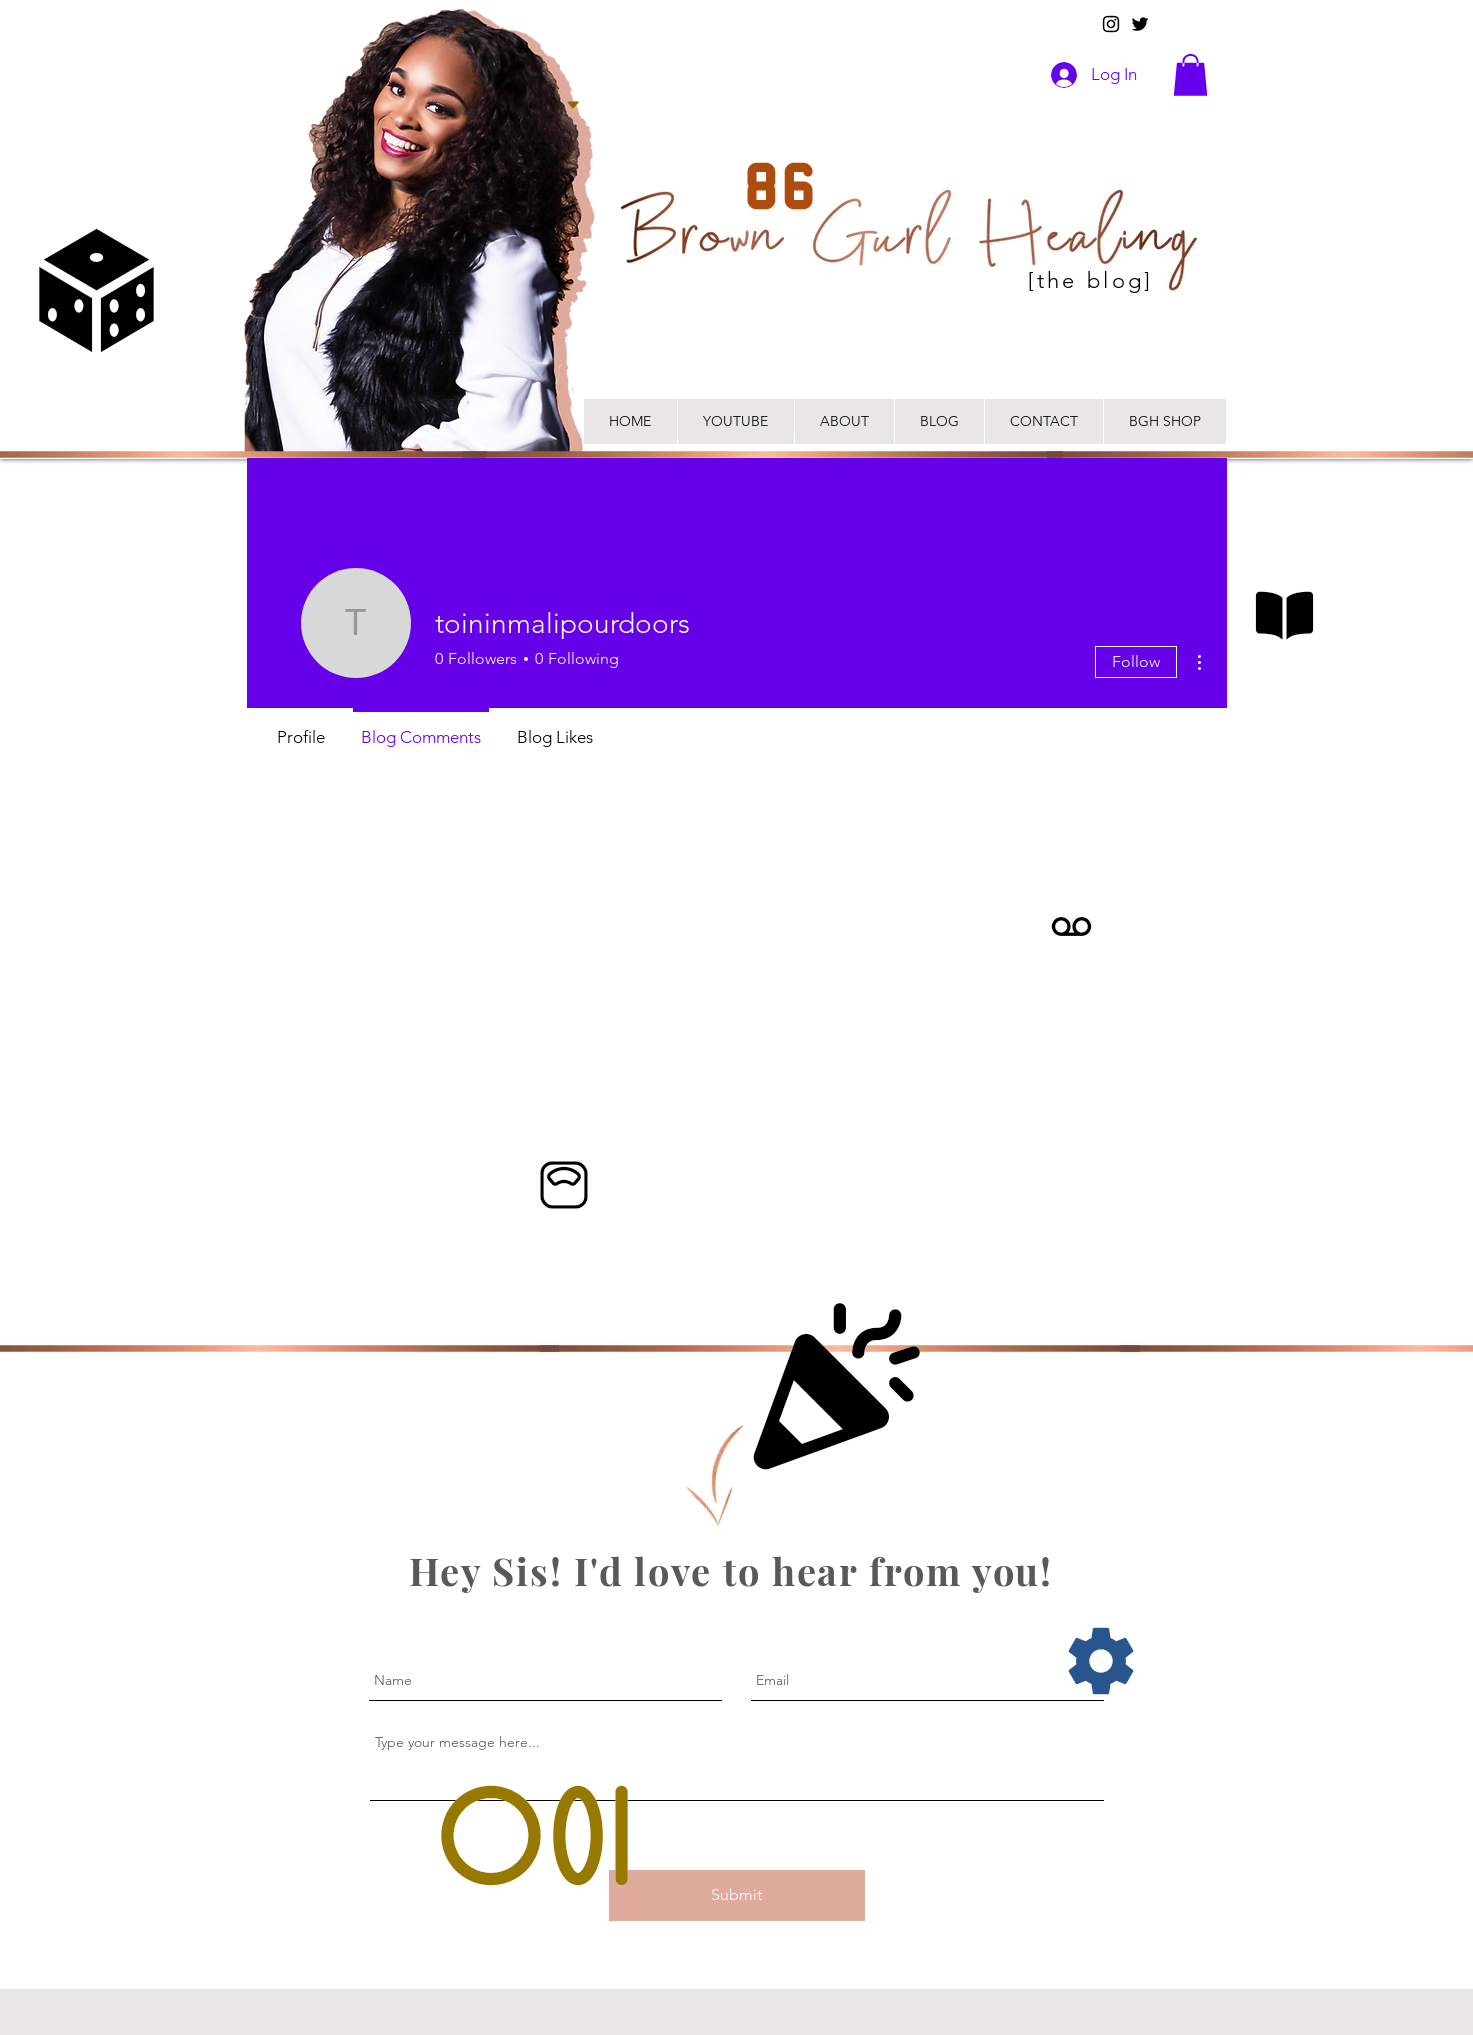 The height and width of the screenshot is (2035, 1473). What do you see at coordinates (573, 105) in the screenshot?
I see `expand a dropdown menu` at bounding box center [573, 105].